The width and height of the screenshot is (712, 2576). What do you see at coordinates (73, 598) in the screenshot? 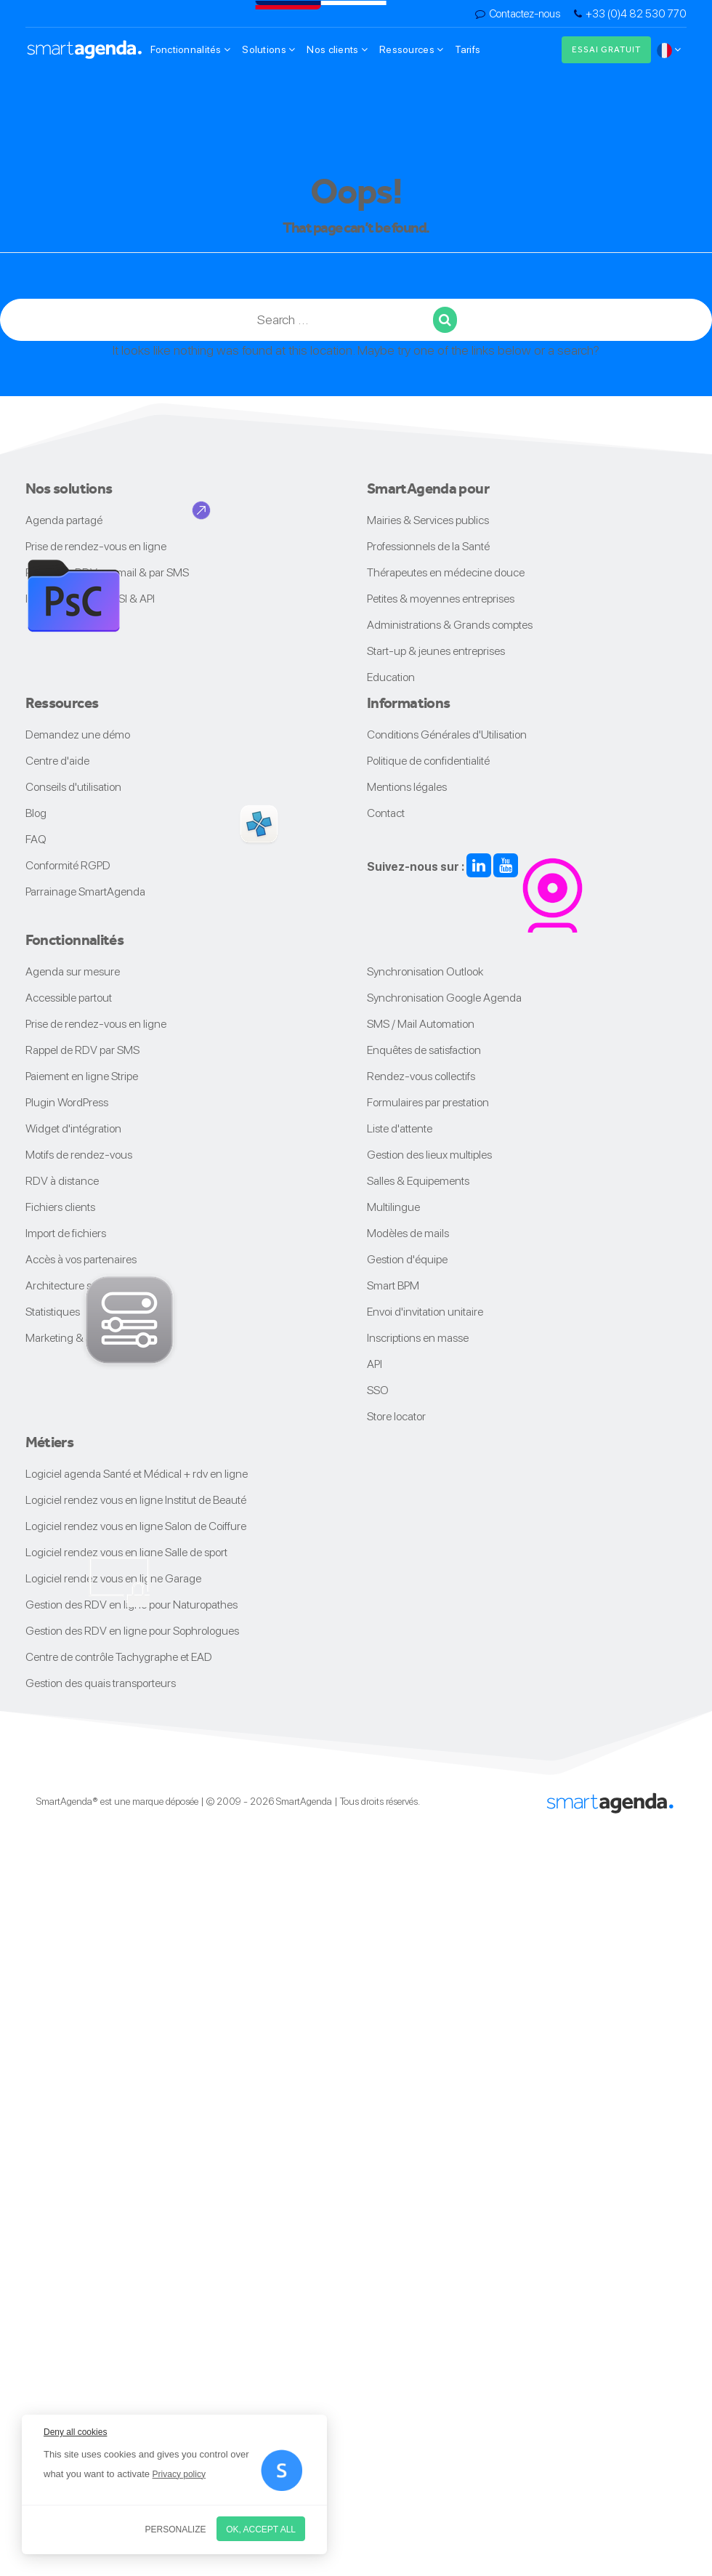
I see `open folder containing adobe photoshop classic files` at bounding box center [73, 598].